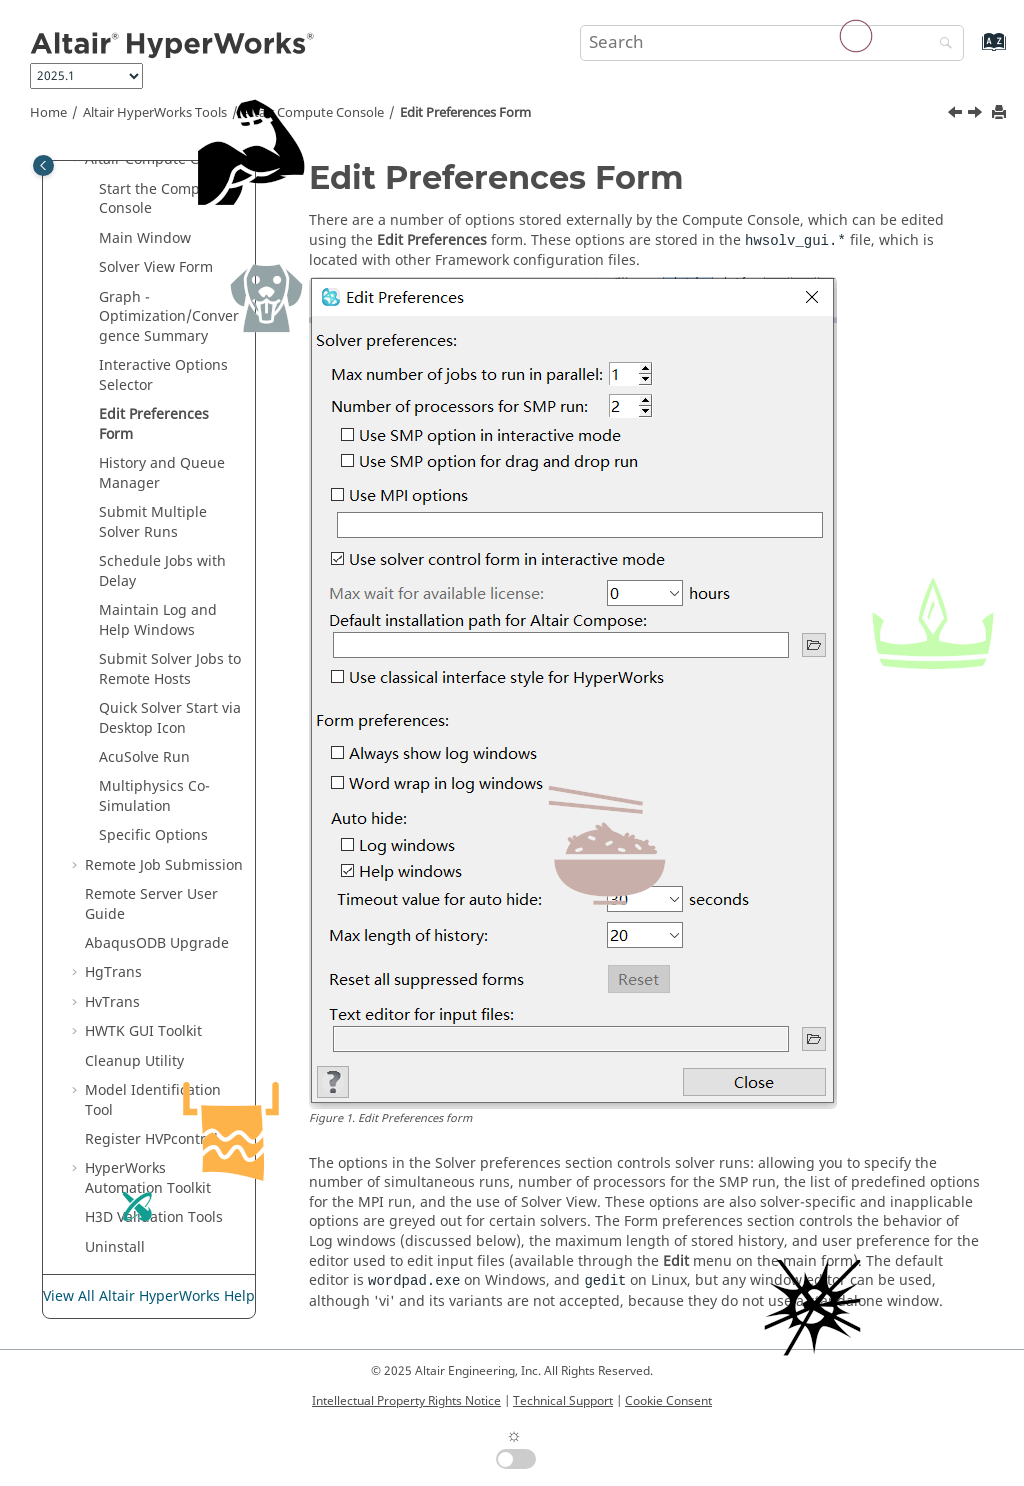 Image resolution: width=1024 pixels, height=1486 pixels. What do you see at coordinates (933, 623) in the screenshot?
I see `indicates premium or VIP membership status` at bounding box center [933, 623].